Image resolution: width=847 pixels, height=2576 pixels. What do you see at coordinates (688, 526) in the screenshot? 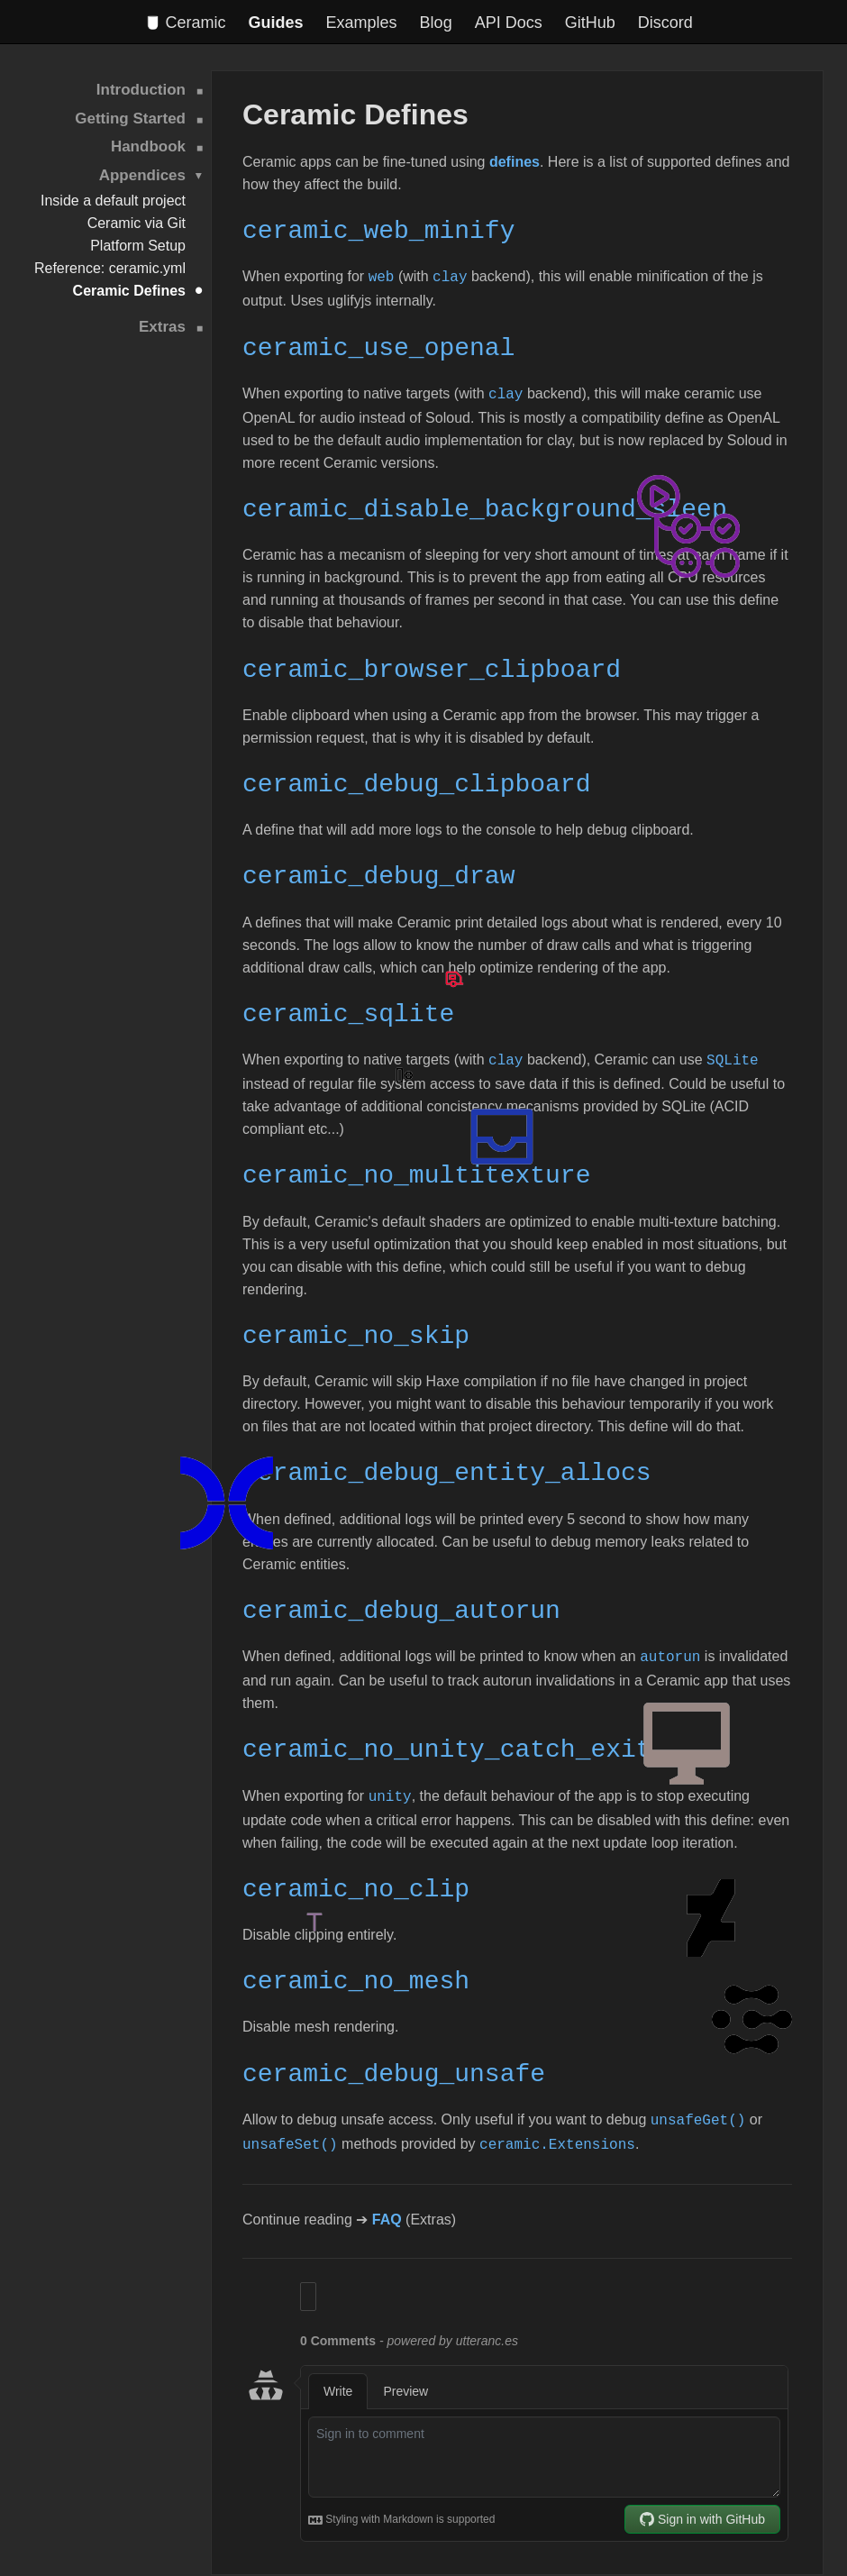
I see `github actions workflow automation logo` at bounding box center [688, 526].